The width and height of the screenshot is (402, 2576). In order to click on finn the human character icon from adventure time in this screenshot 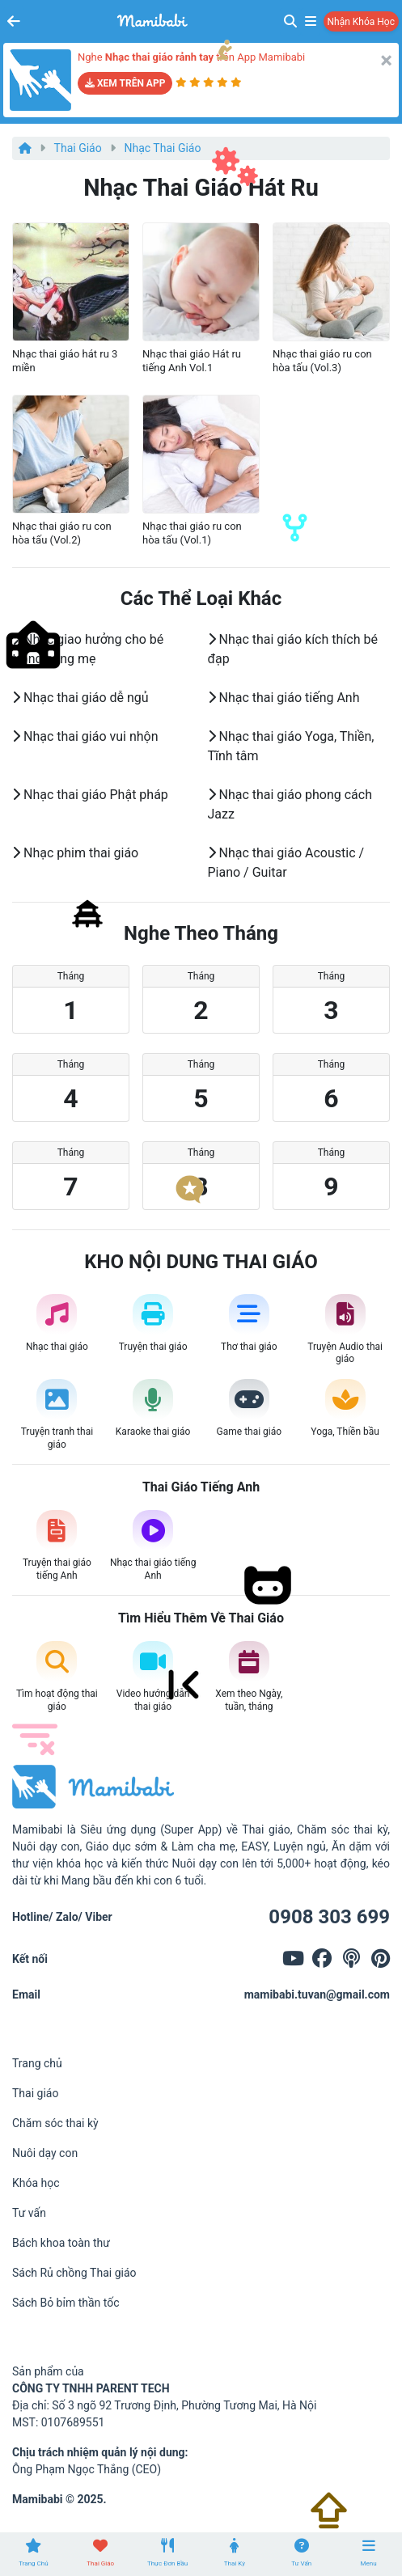, I will do `click(268, 1584)`.